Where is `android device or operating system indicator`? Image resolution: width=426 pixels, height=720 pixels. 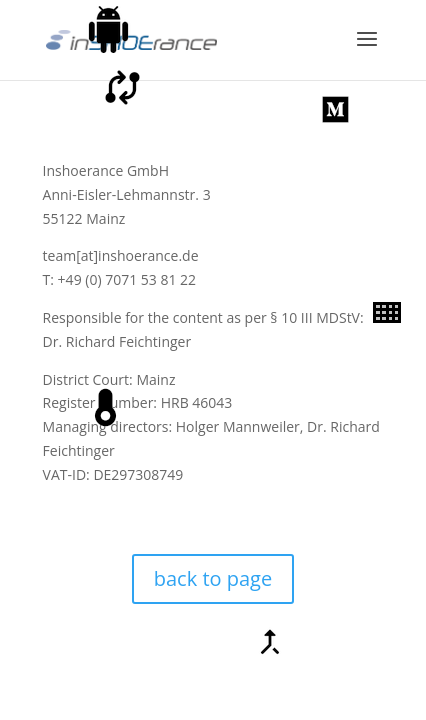
android device or operating system indicator is located at coordinates (108, 29).